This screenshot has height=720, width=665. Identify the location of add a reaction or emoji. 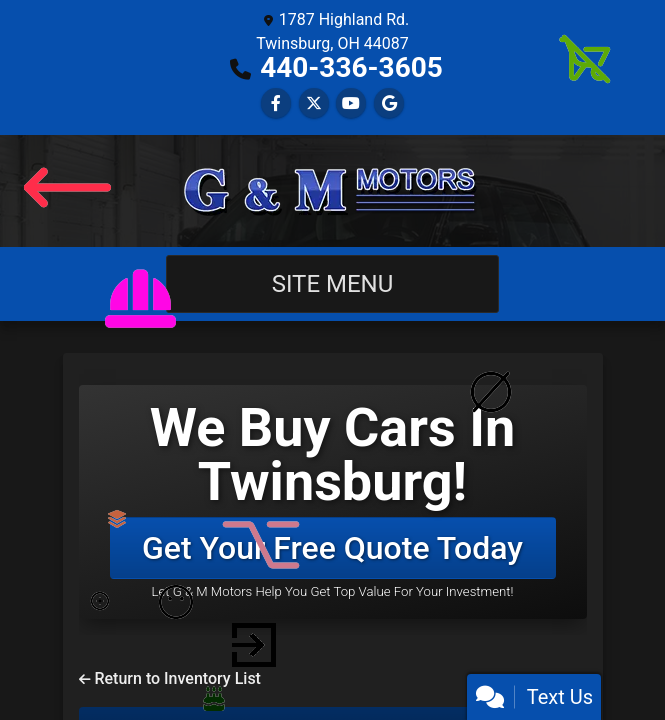
(176, 602).